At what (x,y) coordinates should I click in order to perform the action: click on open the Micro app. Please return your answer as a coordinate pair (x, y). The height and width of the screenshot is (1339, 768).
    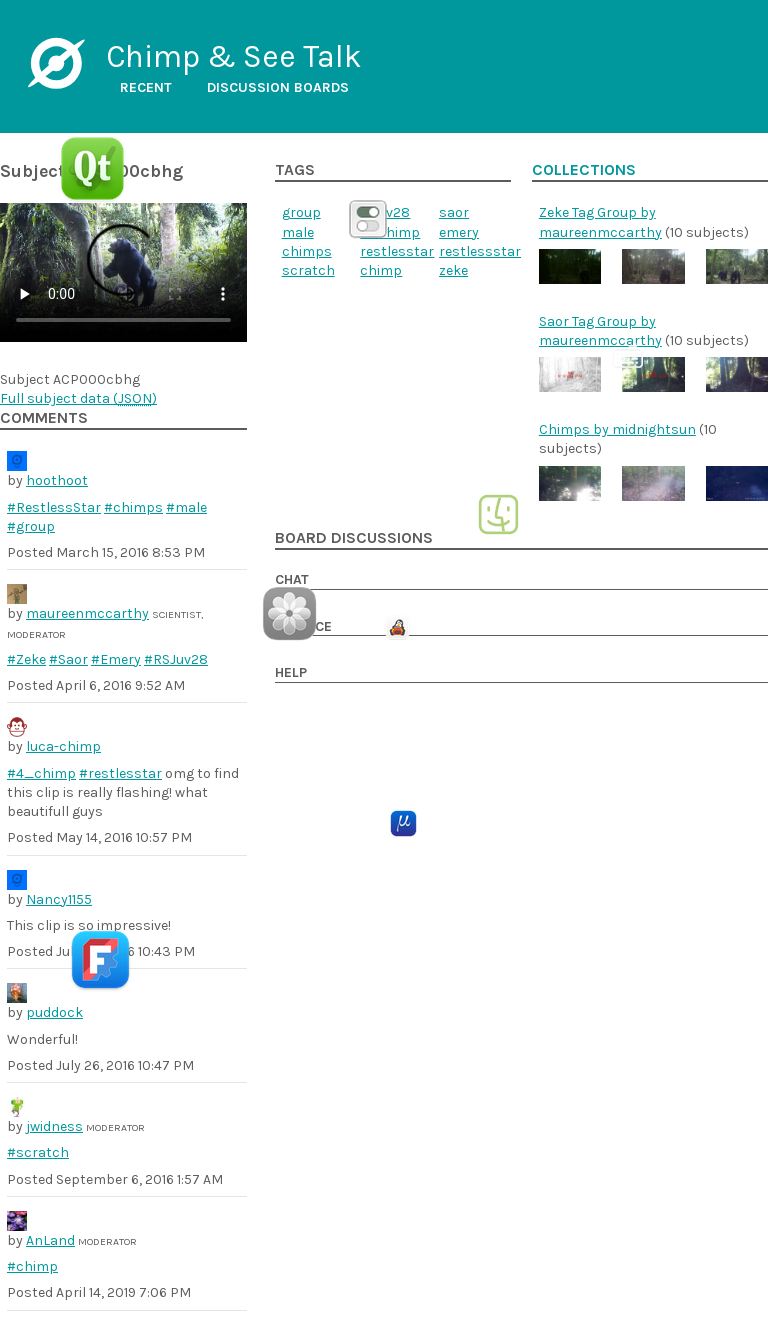
    Looking at the image, I should click on (403, 823).